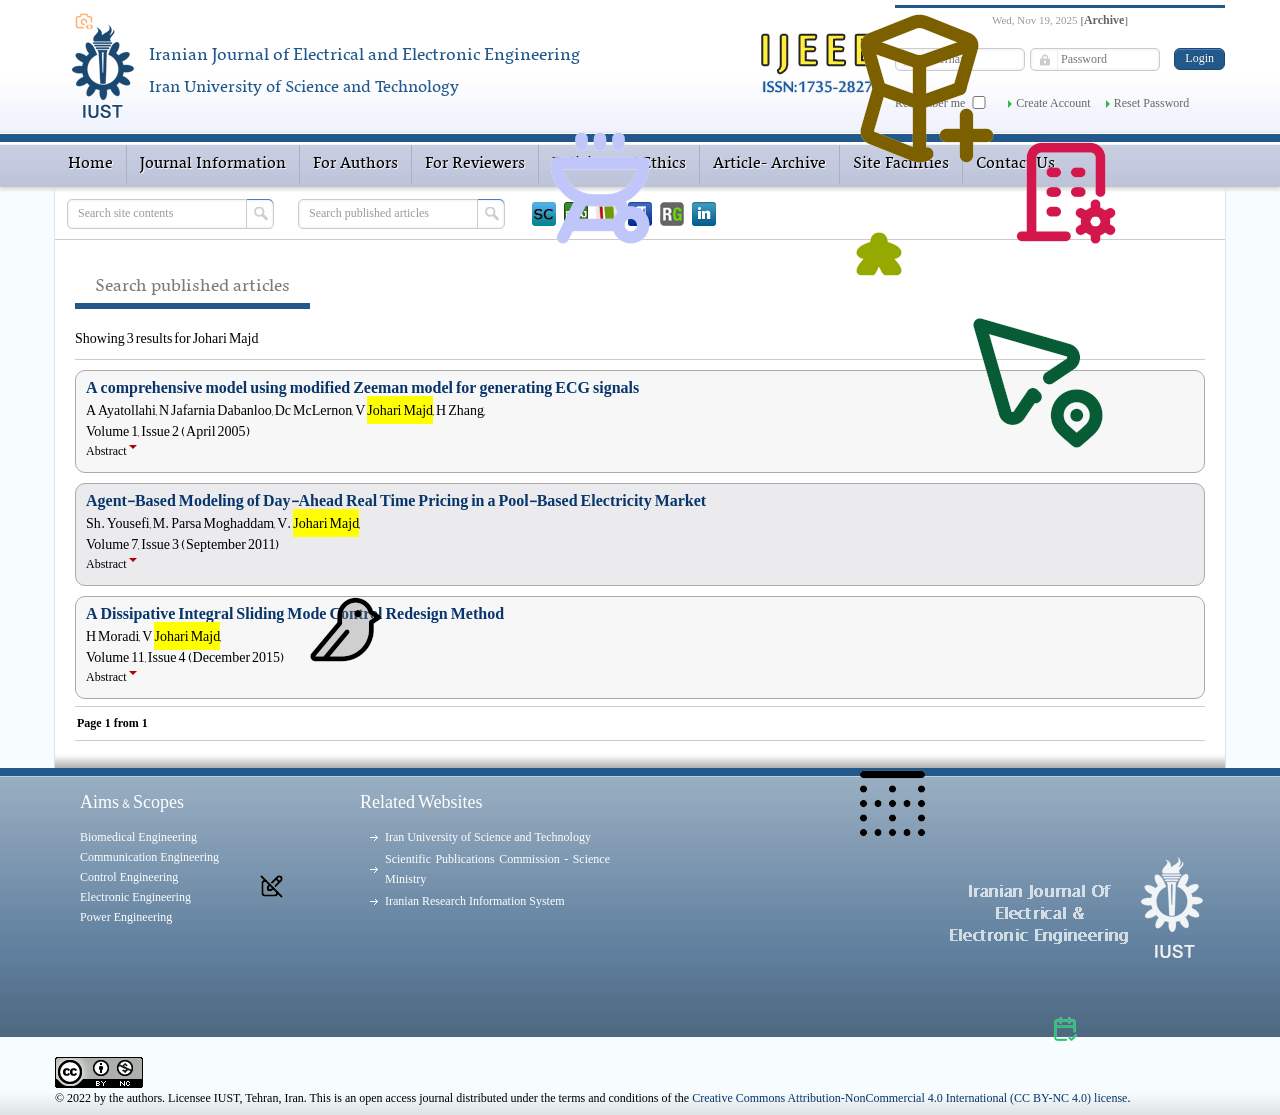  I want to click on access grill or barbecue settings, so click(600, 188).